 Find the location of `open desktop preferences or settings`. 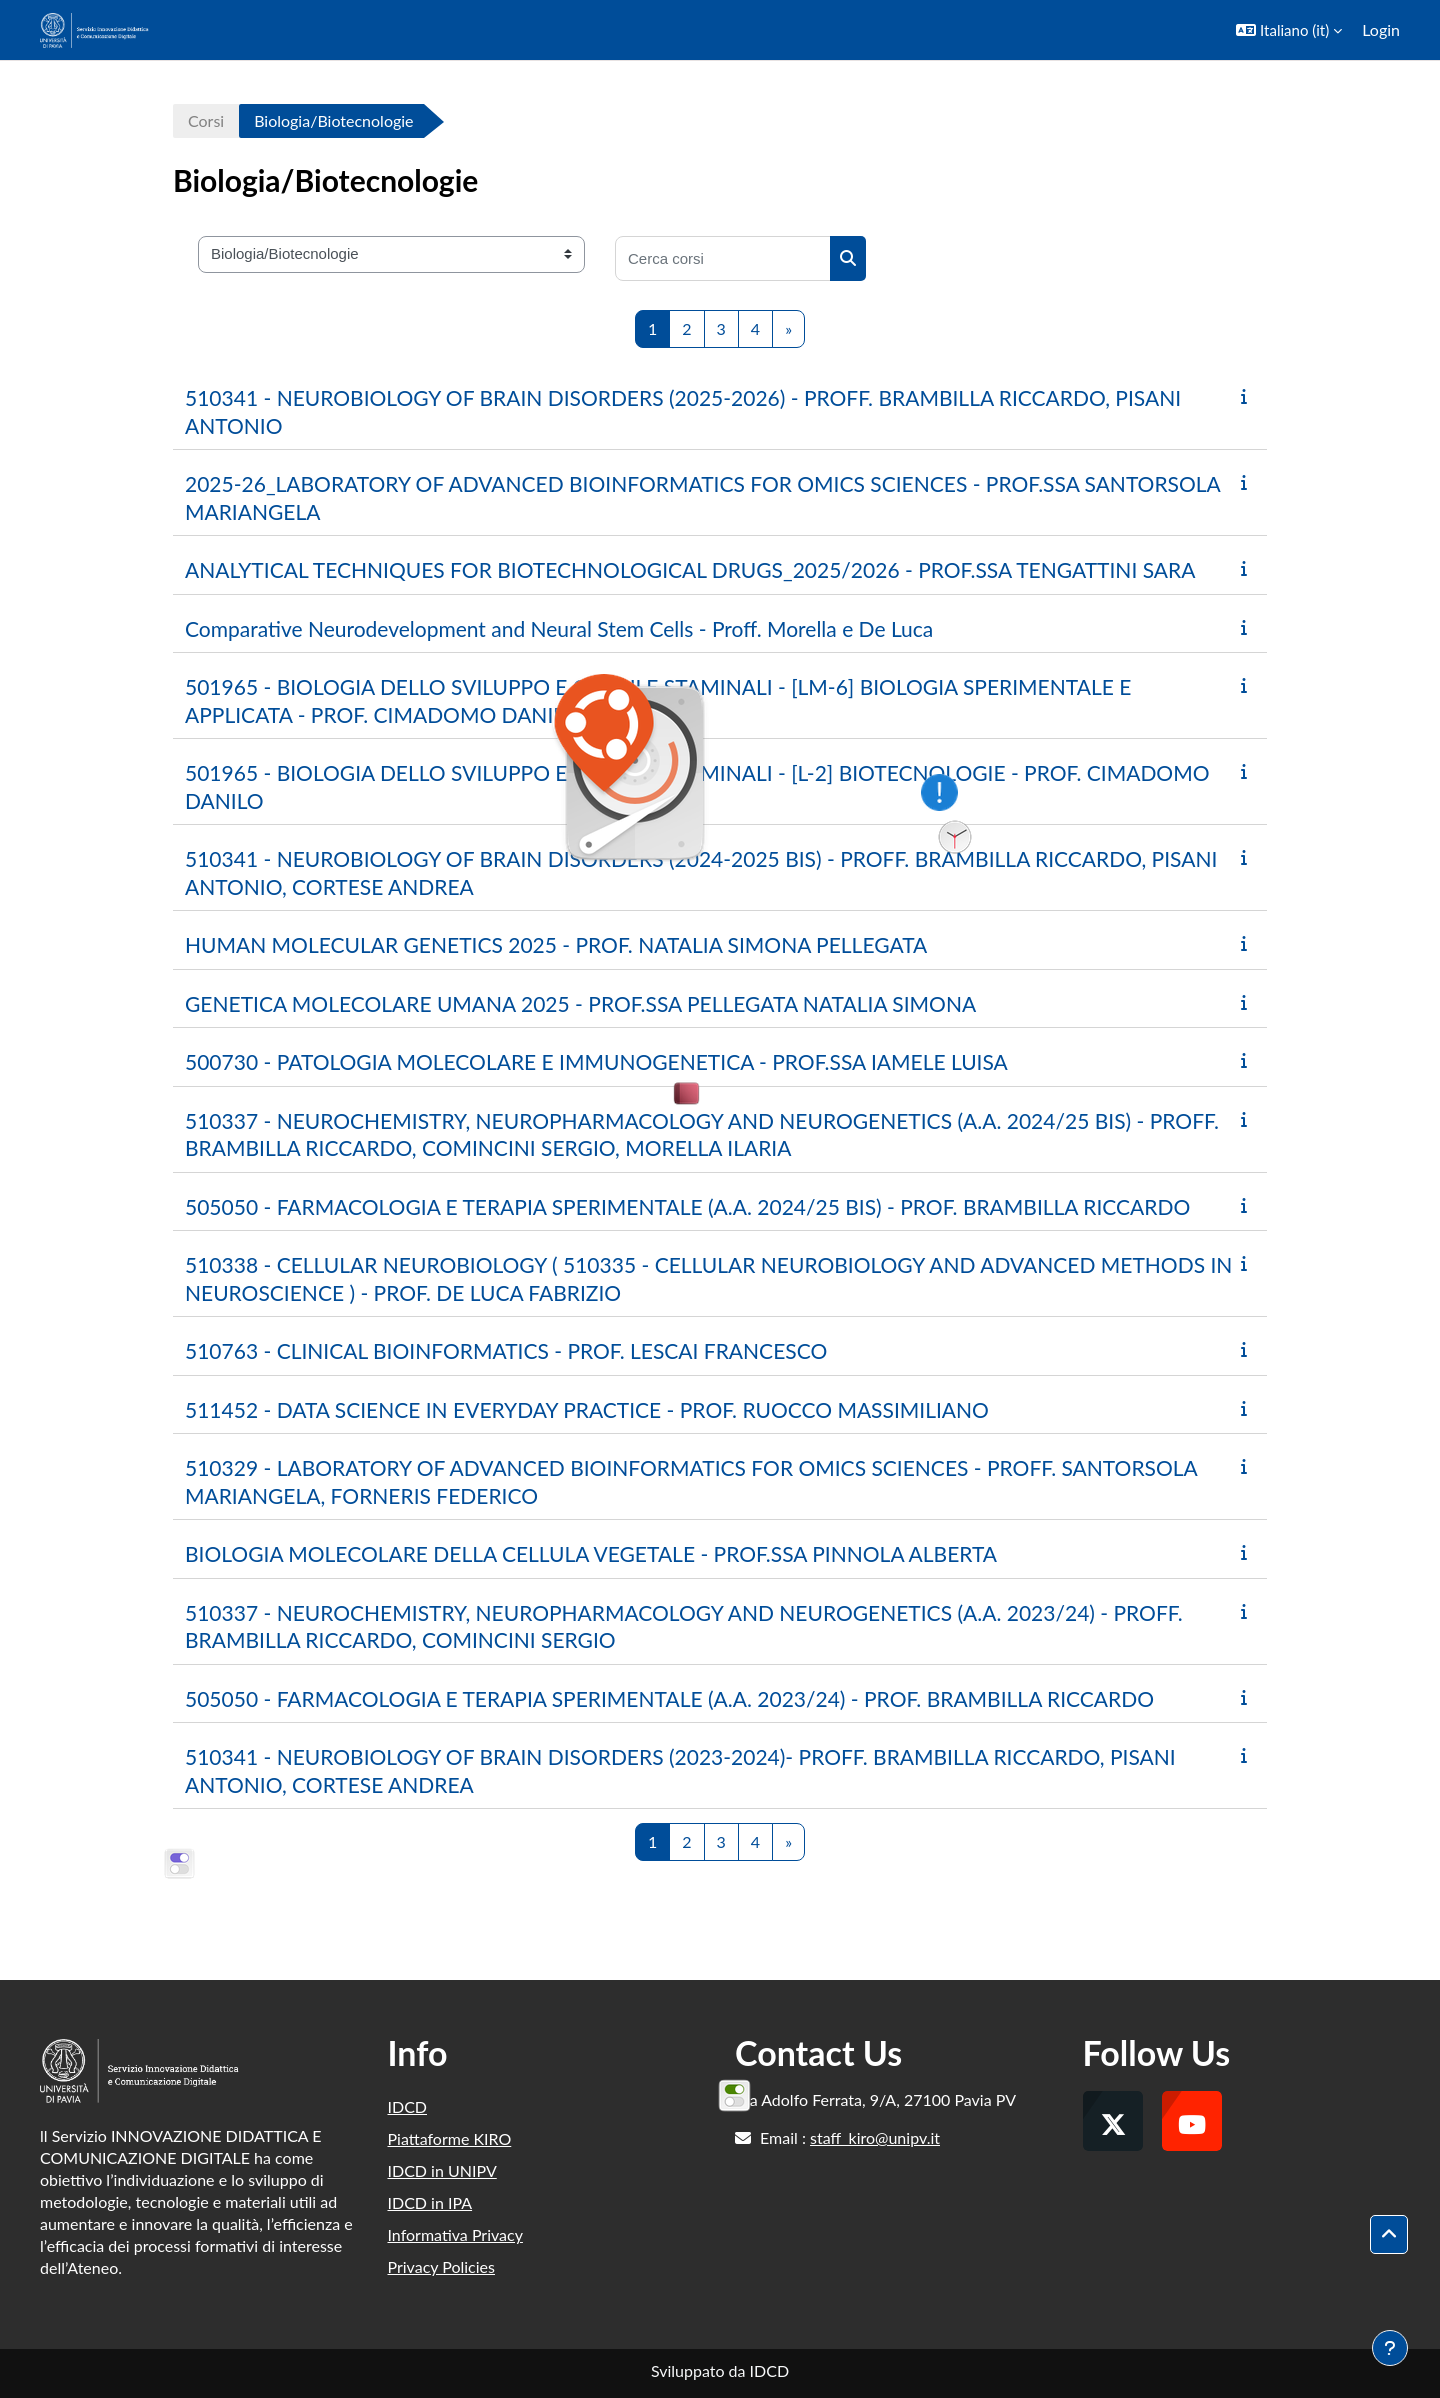

open desktop preferences or settings is located at coordinates (734, 2095).